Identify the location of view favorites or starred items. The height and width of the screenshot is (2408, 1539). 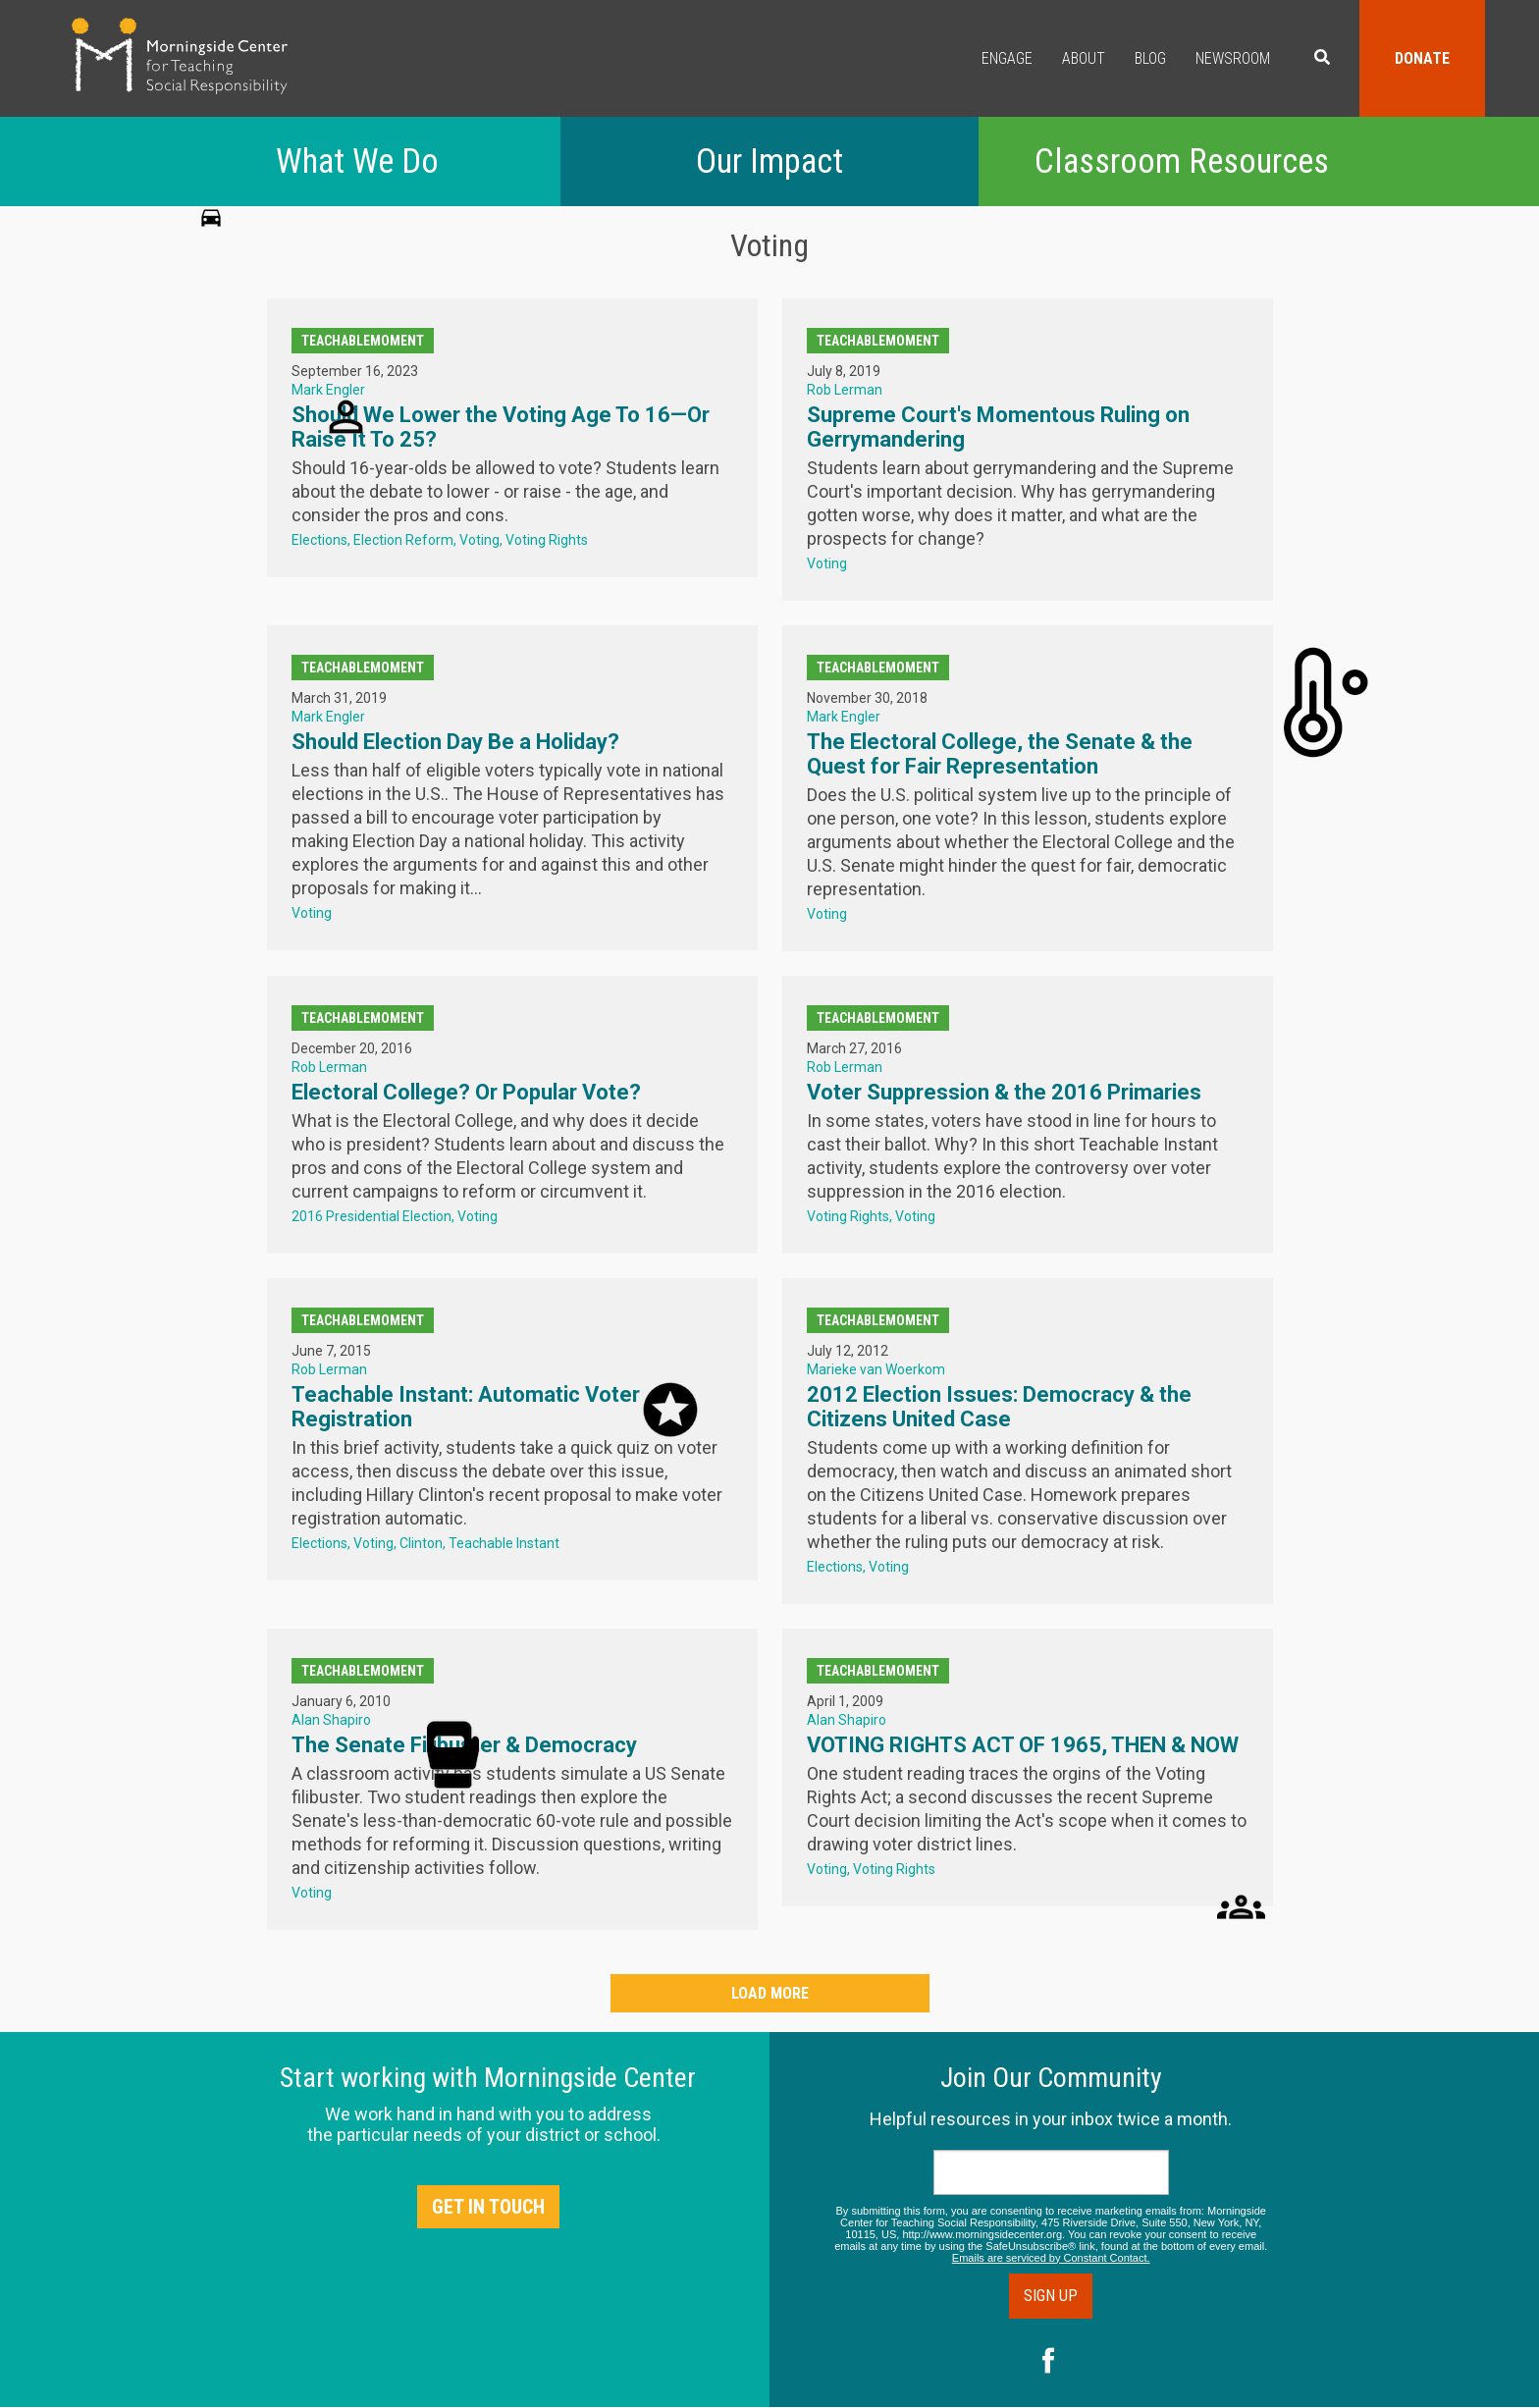
(670, 1410).